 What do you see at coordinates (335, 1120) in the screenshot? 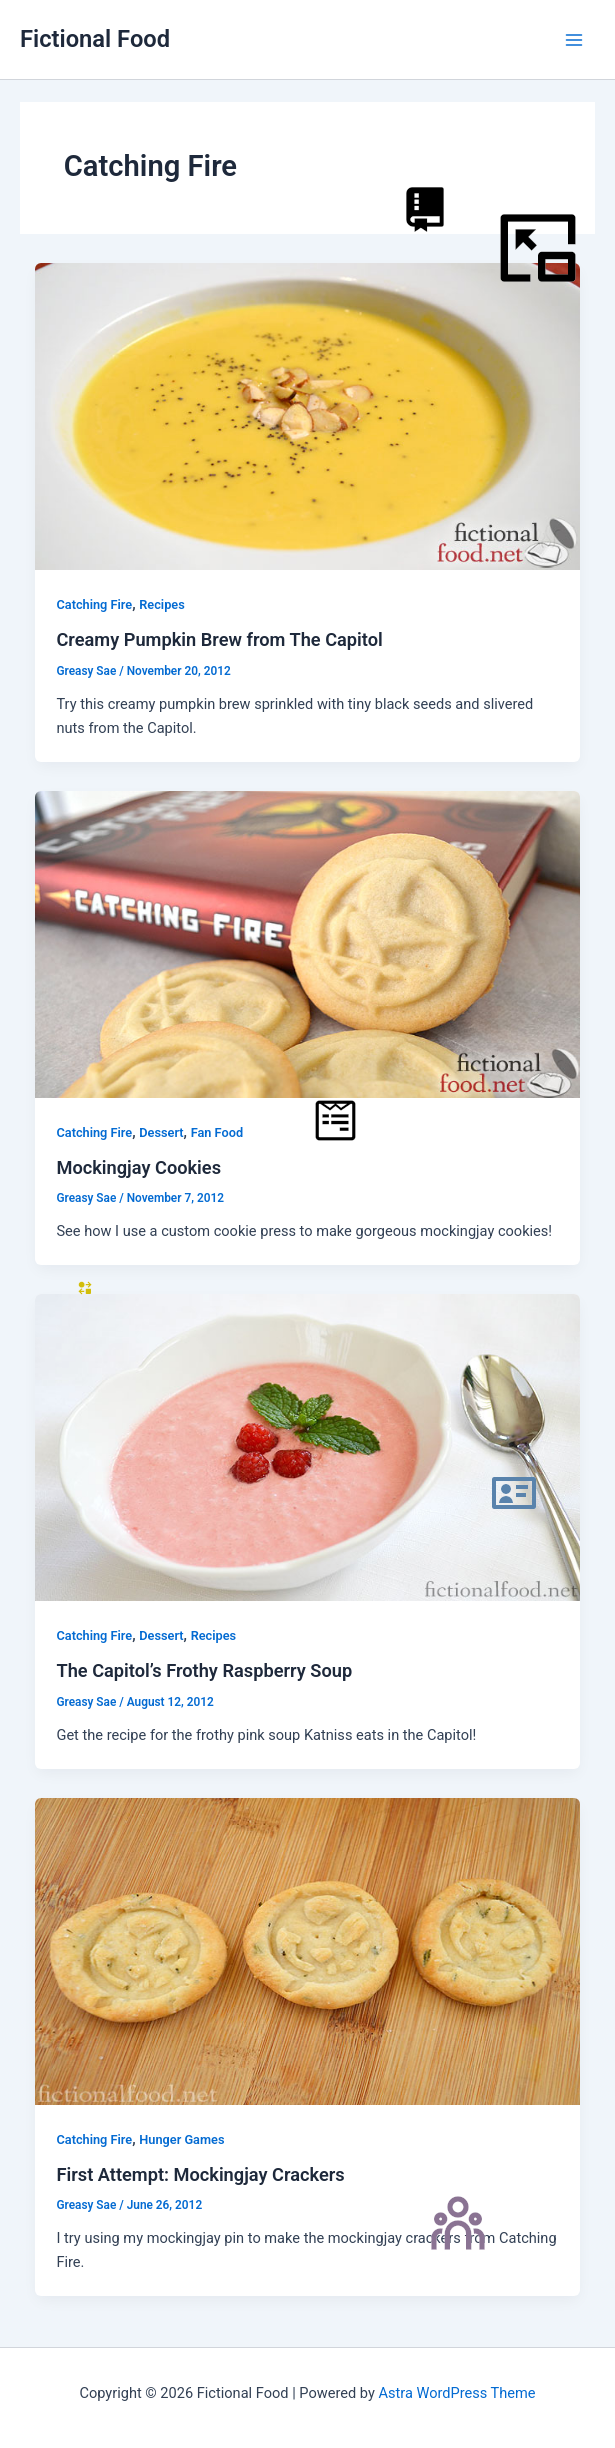
I see `WPForms plugin logo` at bounding box center [335, 1120].